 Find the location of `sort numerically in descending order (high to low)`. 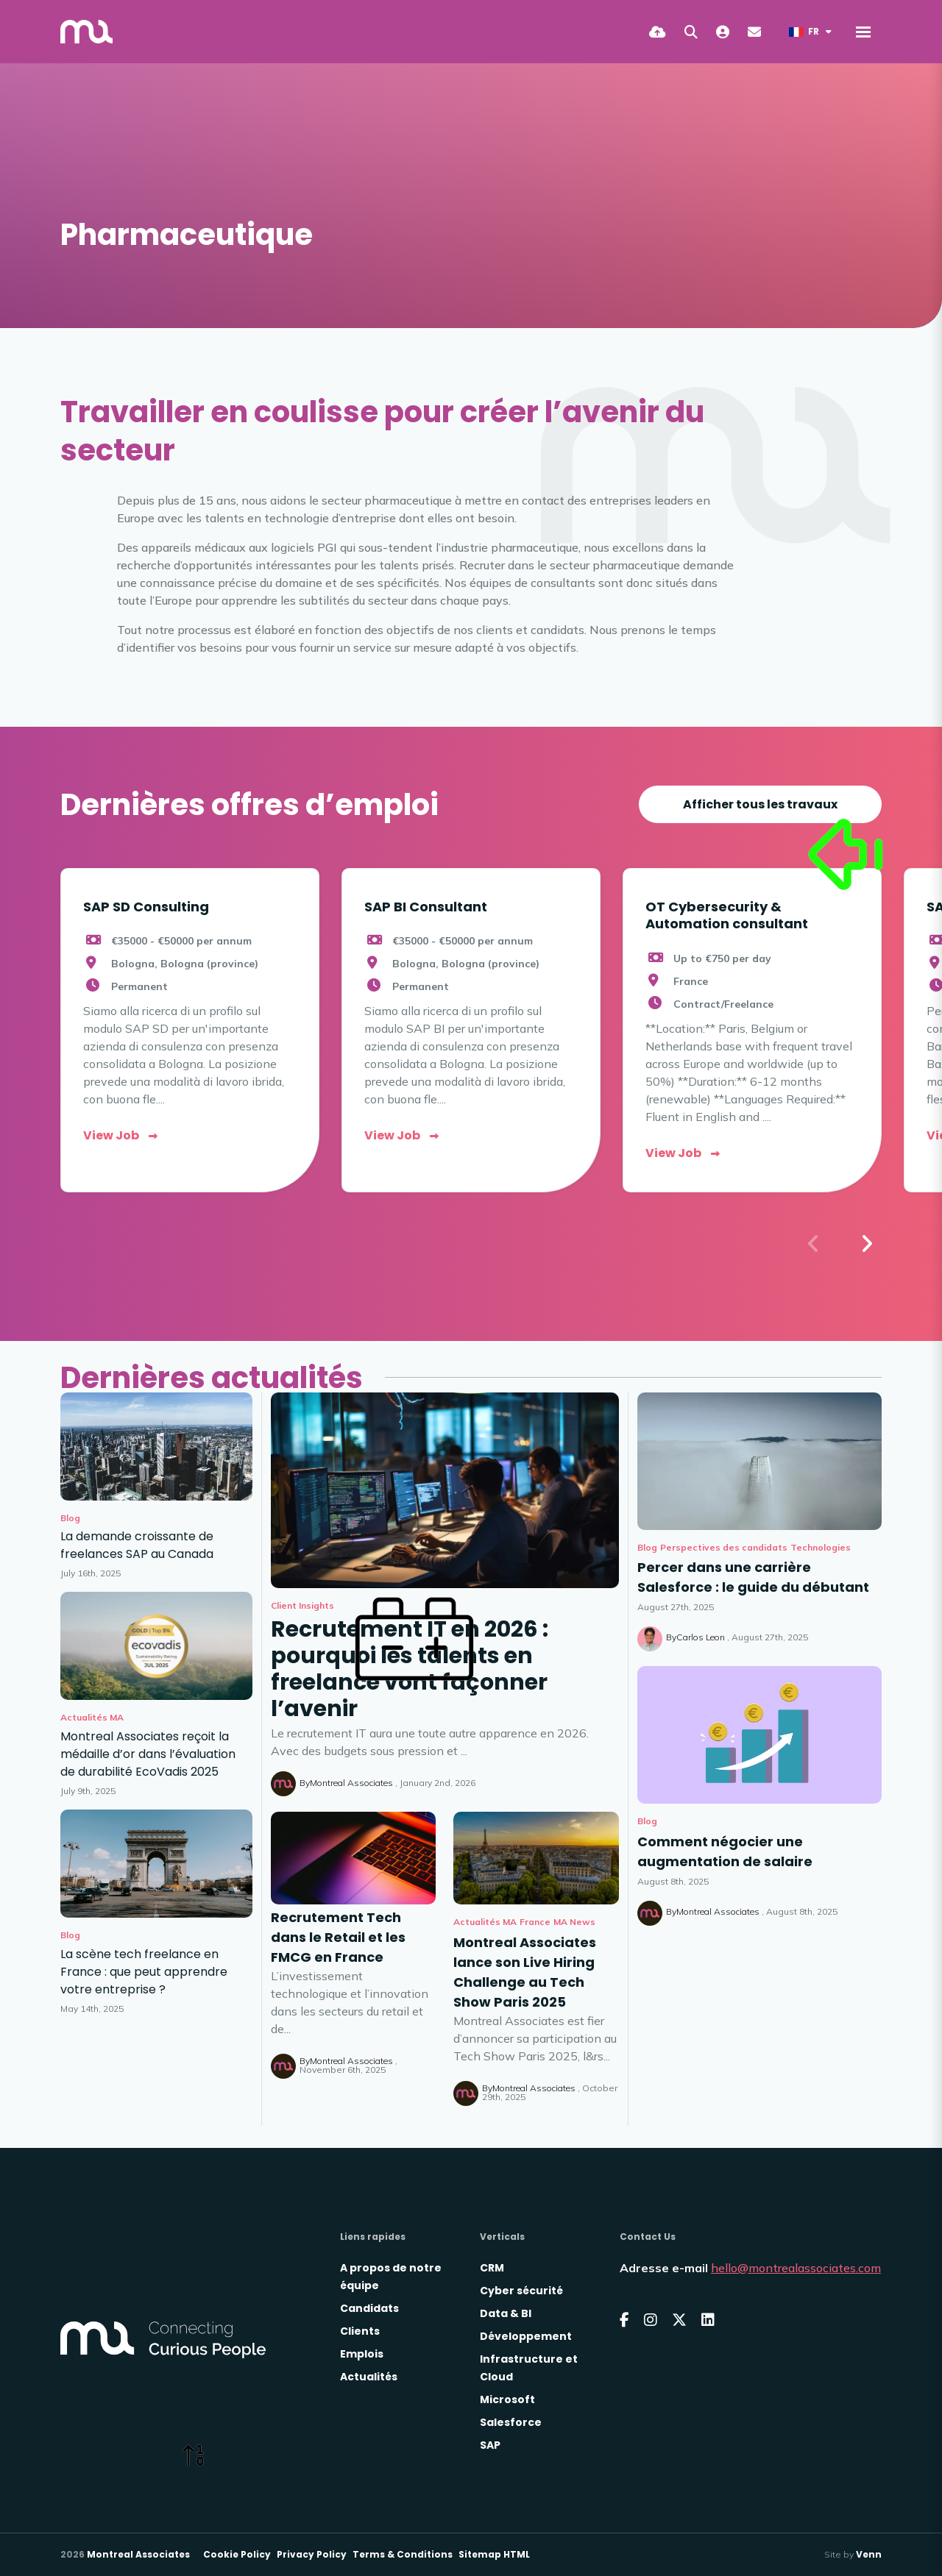

sort numerically in descending order (high to low) is located at coordinates (194, 2455).